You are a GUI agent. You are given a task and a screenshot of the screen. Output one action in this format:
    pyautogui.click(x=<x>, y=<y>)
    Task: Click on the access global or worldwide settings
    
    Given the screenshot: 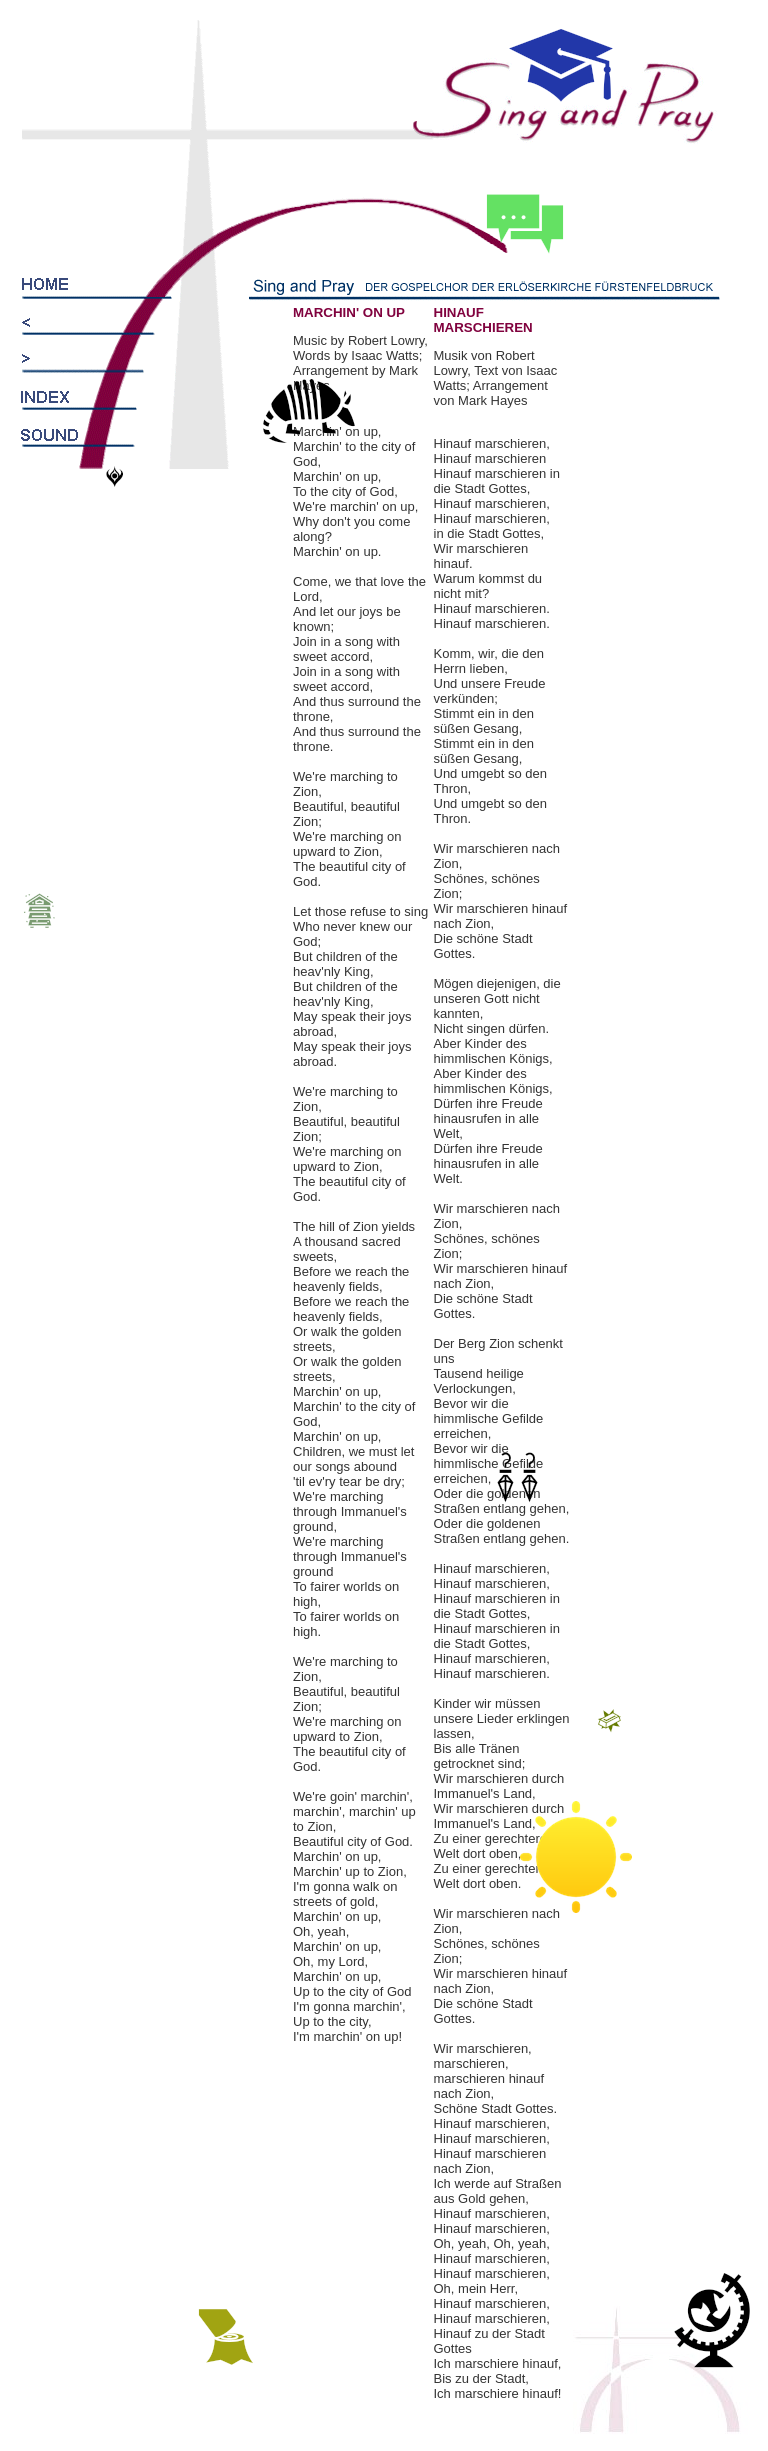 What is the action you would take?
    pyautogui.click(x=711, y=2320)
    